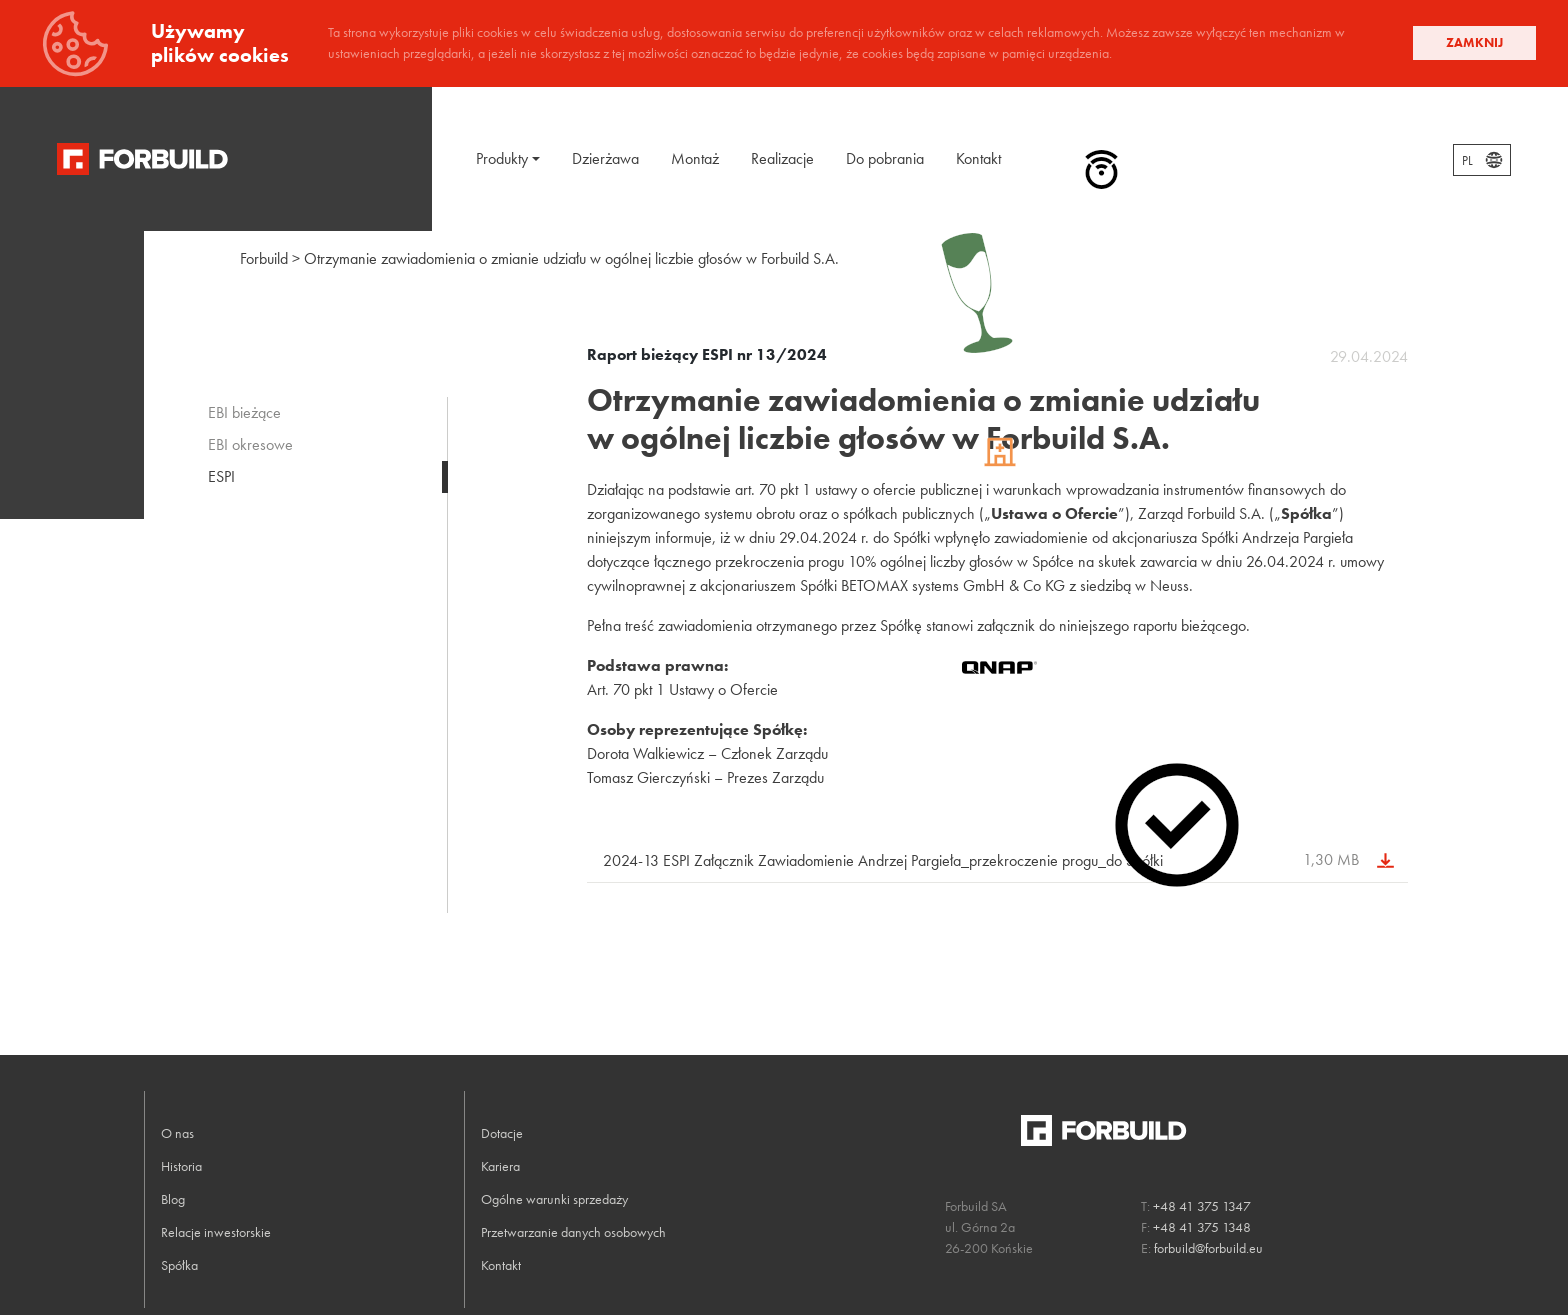 This screenshot has width=1568, height=1315. I want to click on OpenWrt router firmware logo, so click(1101, 169).